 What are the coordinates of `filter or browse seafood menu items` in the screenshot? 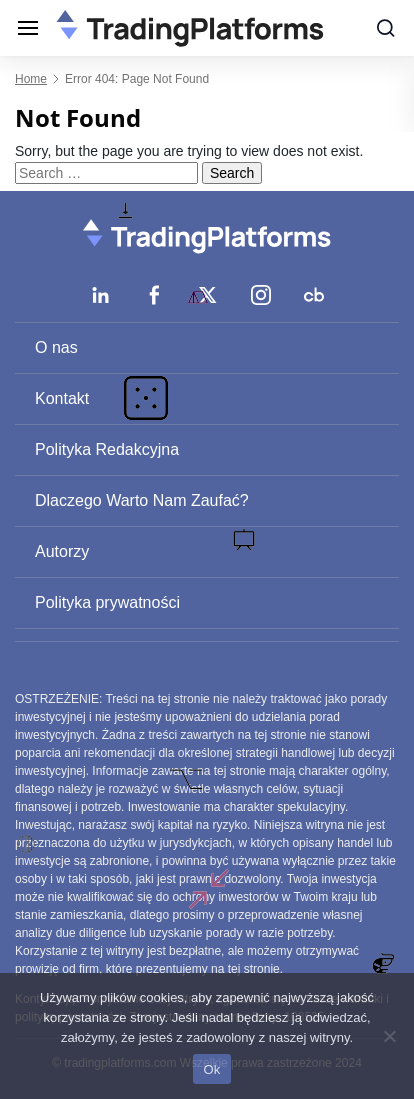 It's located at (383, 963).